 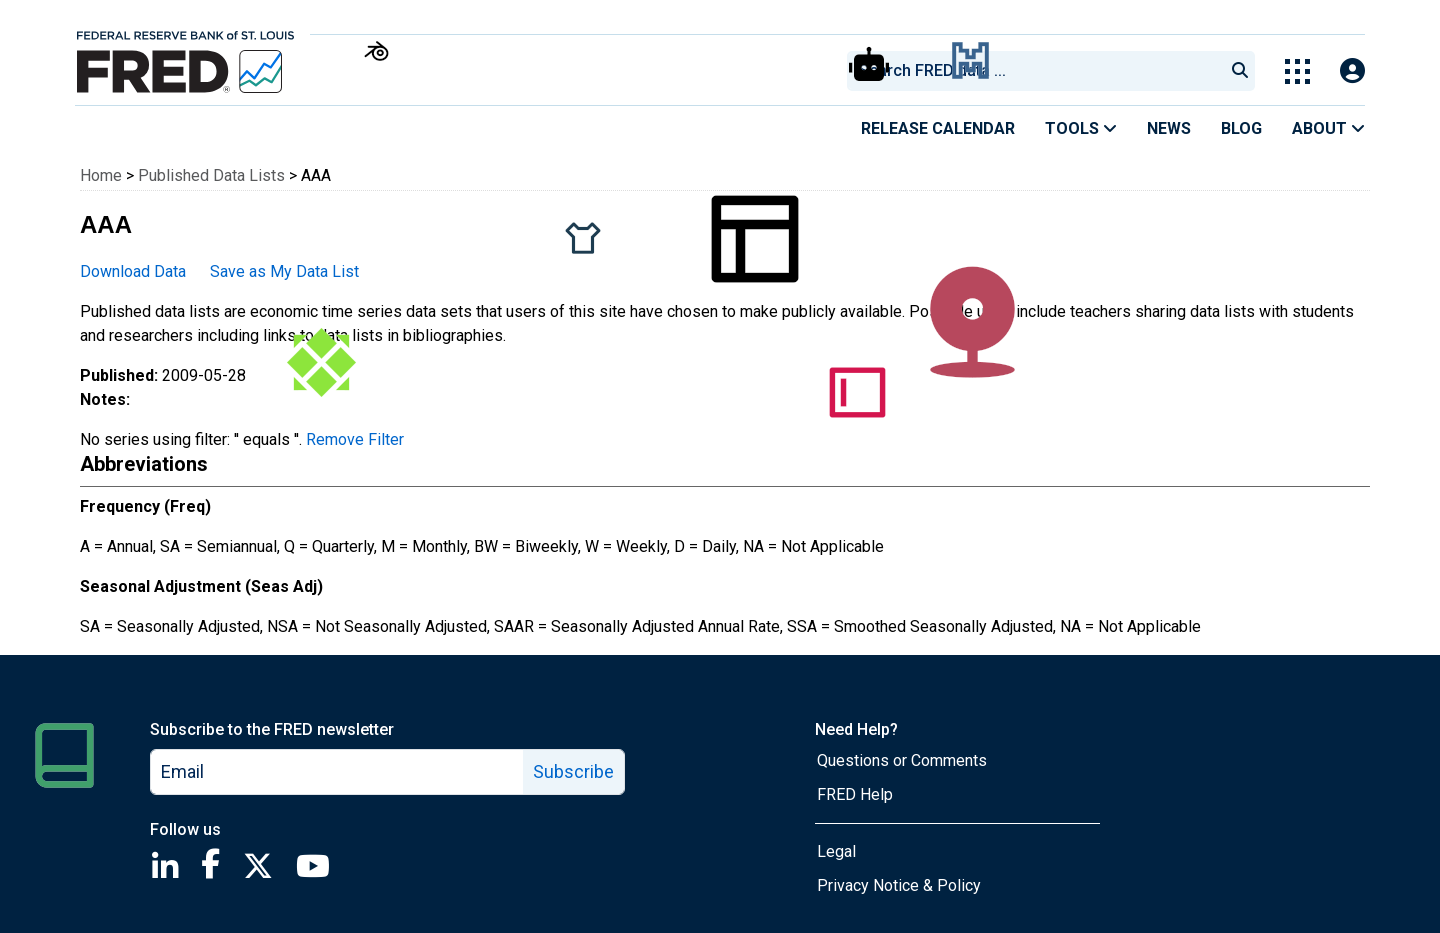 I want to click on switch to grid layout view, so click(x=755, y=239).